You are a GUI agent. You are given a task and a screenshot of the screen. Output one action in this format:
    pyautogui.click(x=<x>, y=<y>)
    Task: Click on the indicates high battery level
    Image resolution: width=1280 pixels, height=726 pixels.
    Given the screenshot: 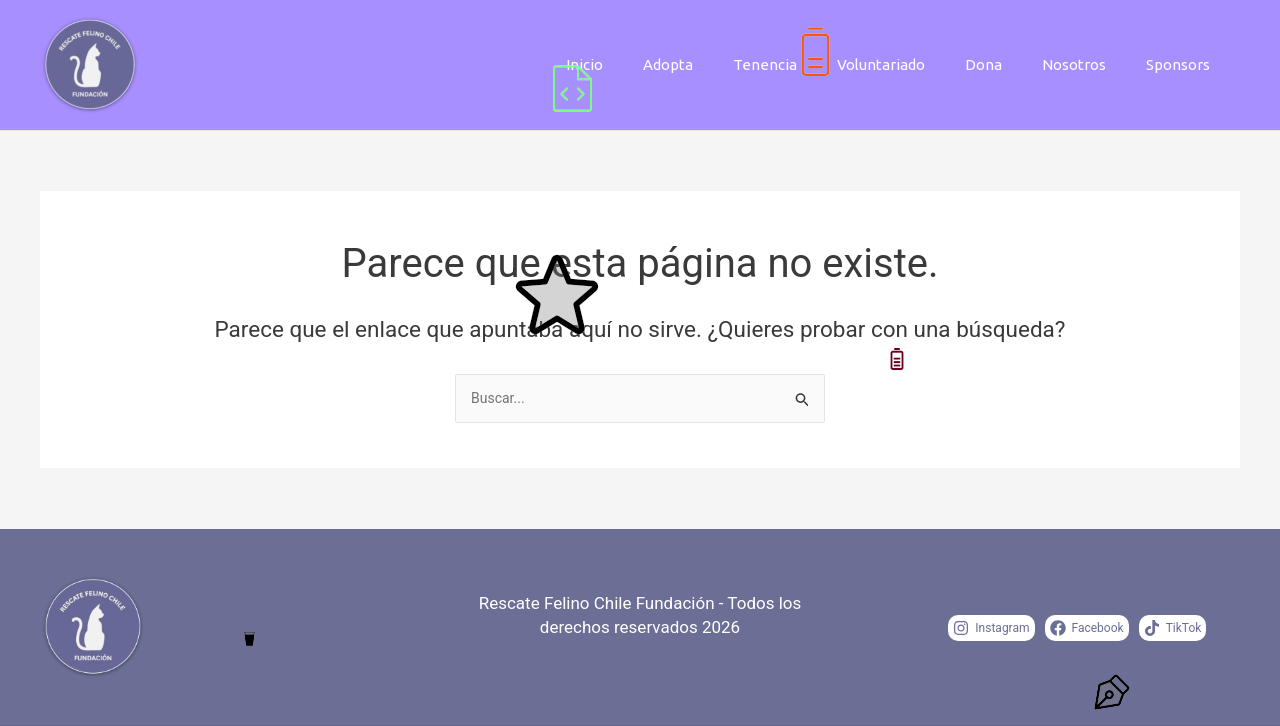 What is the action you would take?
    pyautogui.click(x=897, y=359)
    